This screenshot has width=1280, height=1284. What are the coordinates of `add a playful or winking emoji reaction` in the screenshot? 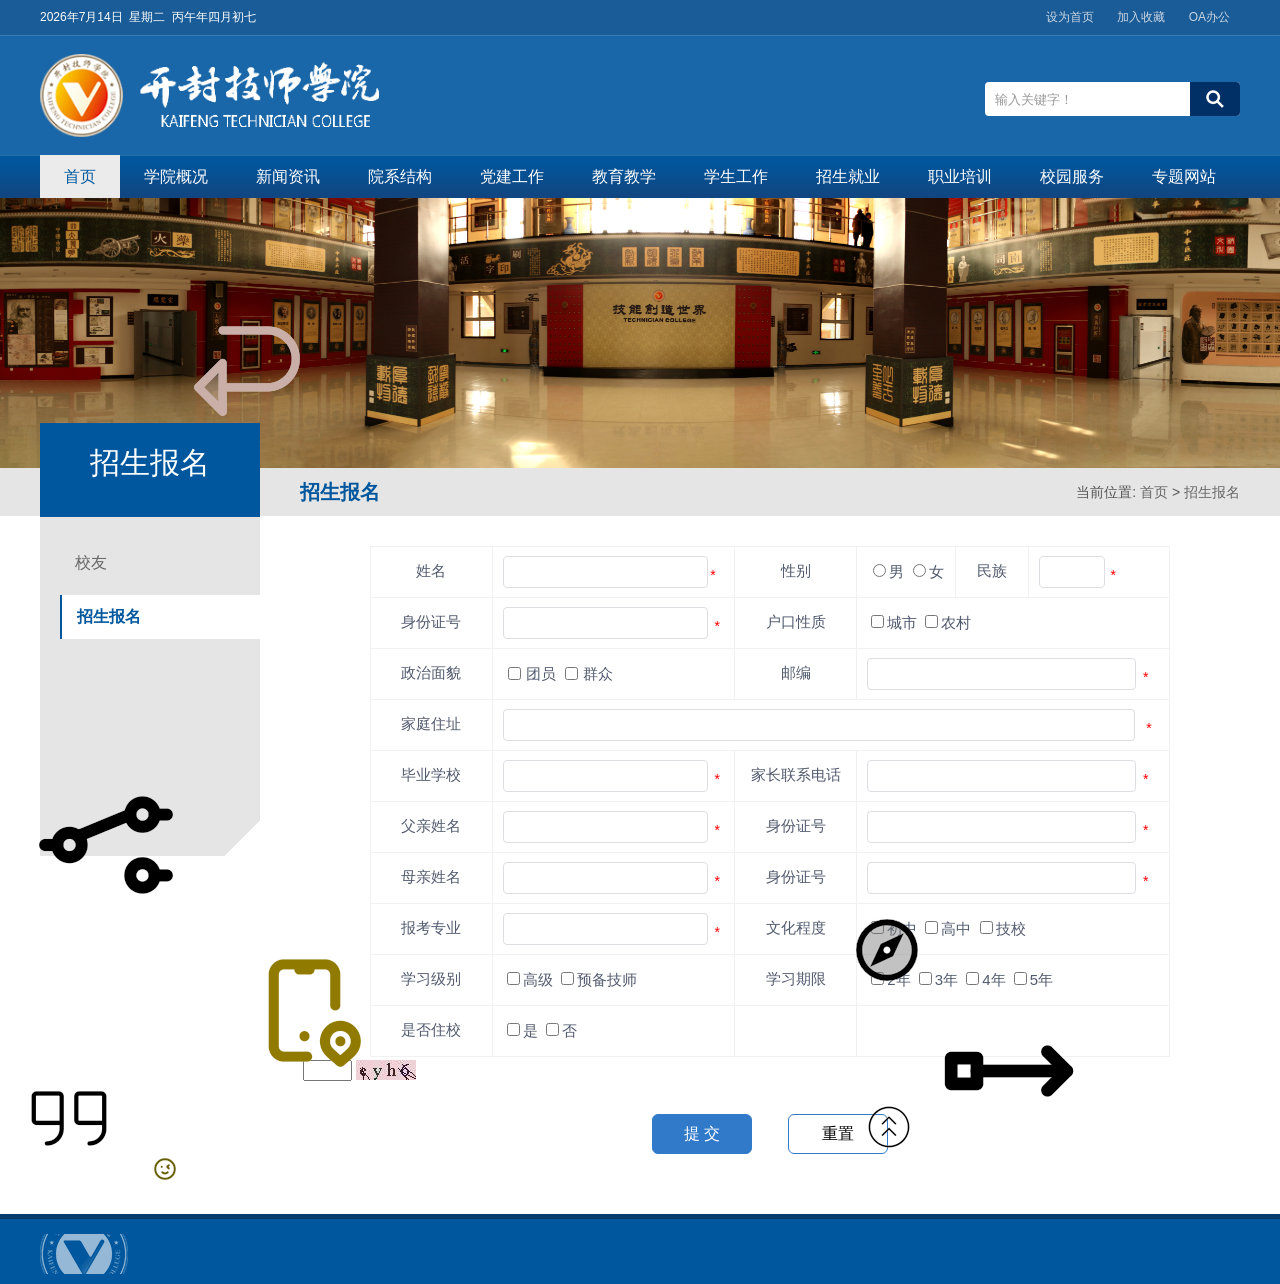 It's located at (165, 1169).